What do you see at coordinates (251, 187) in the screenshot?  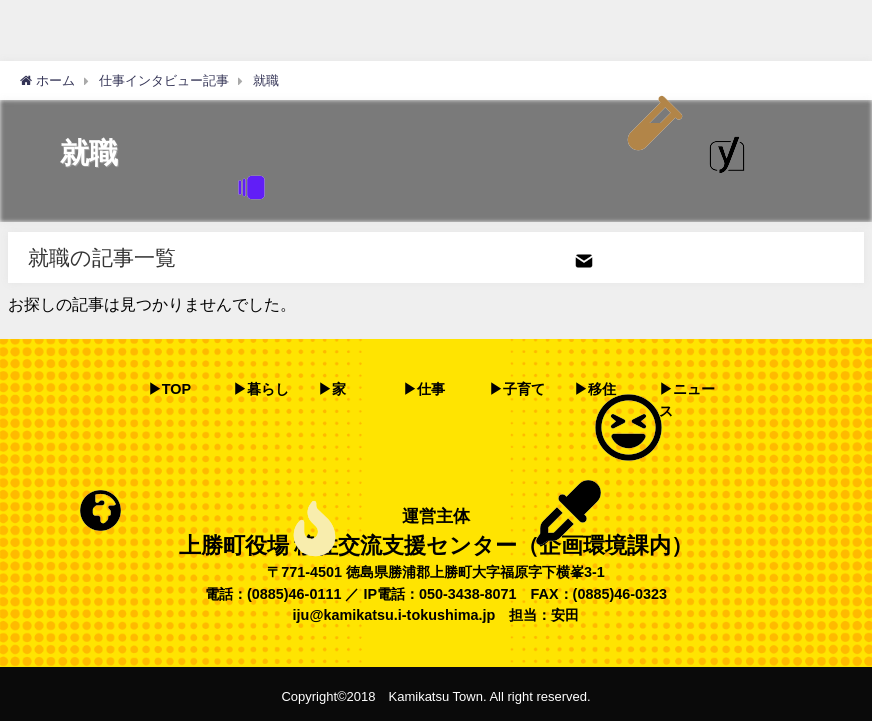 I see `view version history` at bounding box center [251, 187].